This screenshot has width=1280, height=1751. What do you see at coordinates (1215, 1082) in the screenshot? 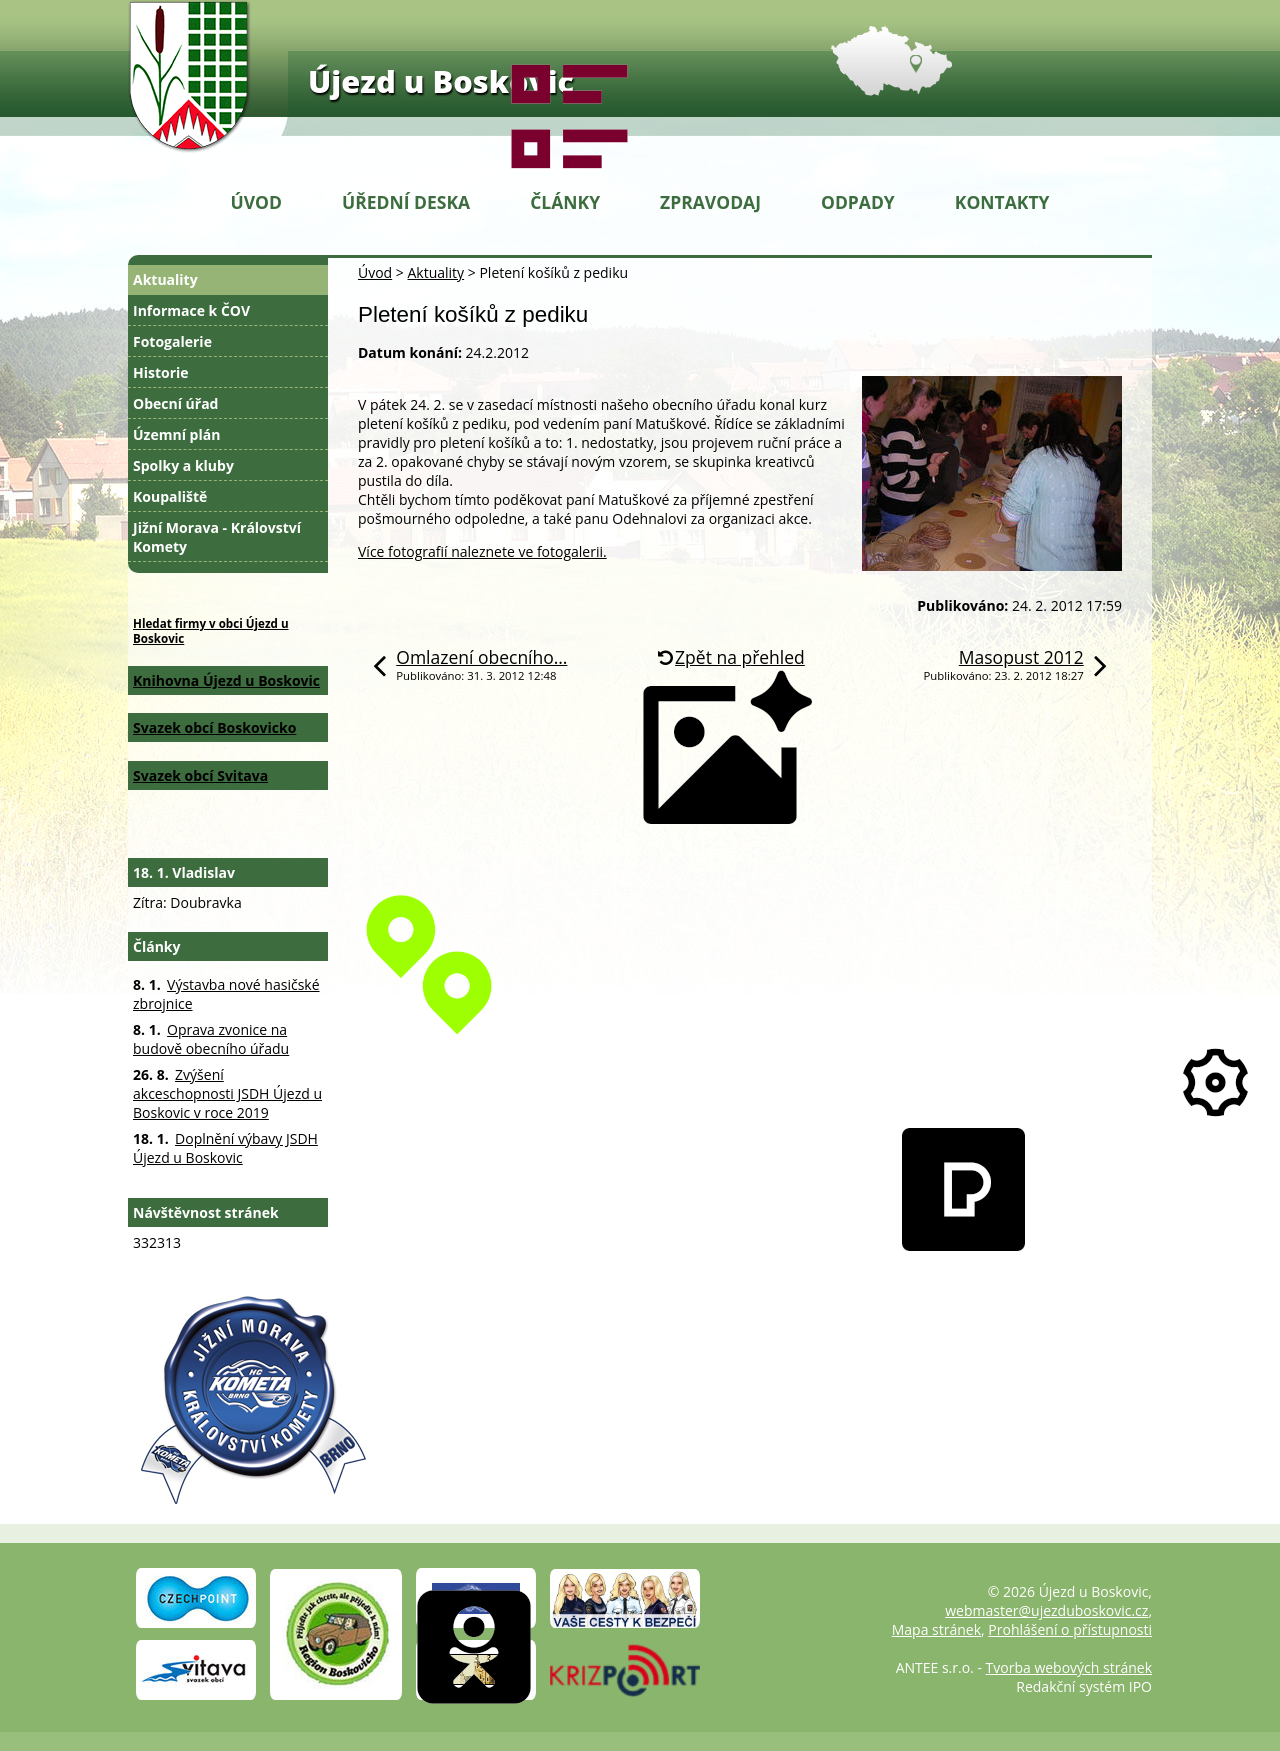
I see `access settings or preferences` at bounding box center [1215, 1082].